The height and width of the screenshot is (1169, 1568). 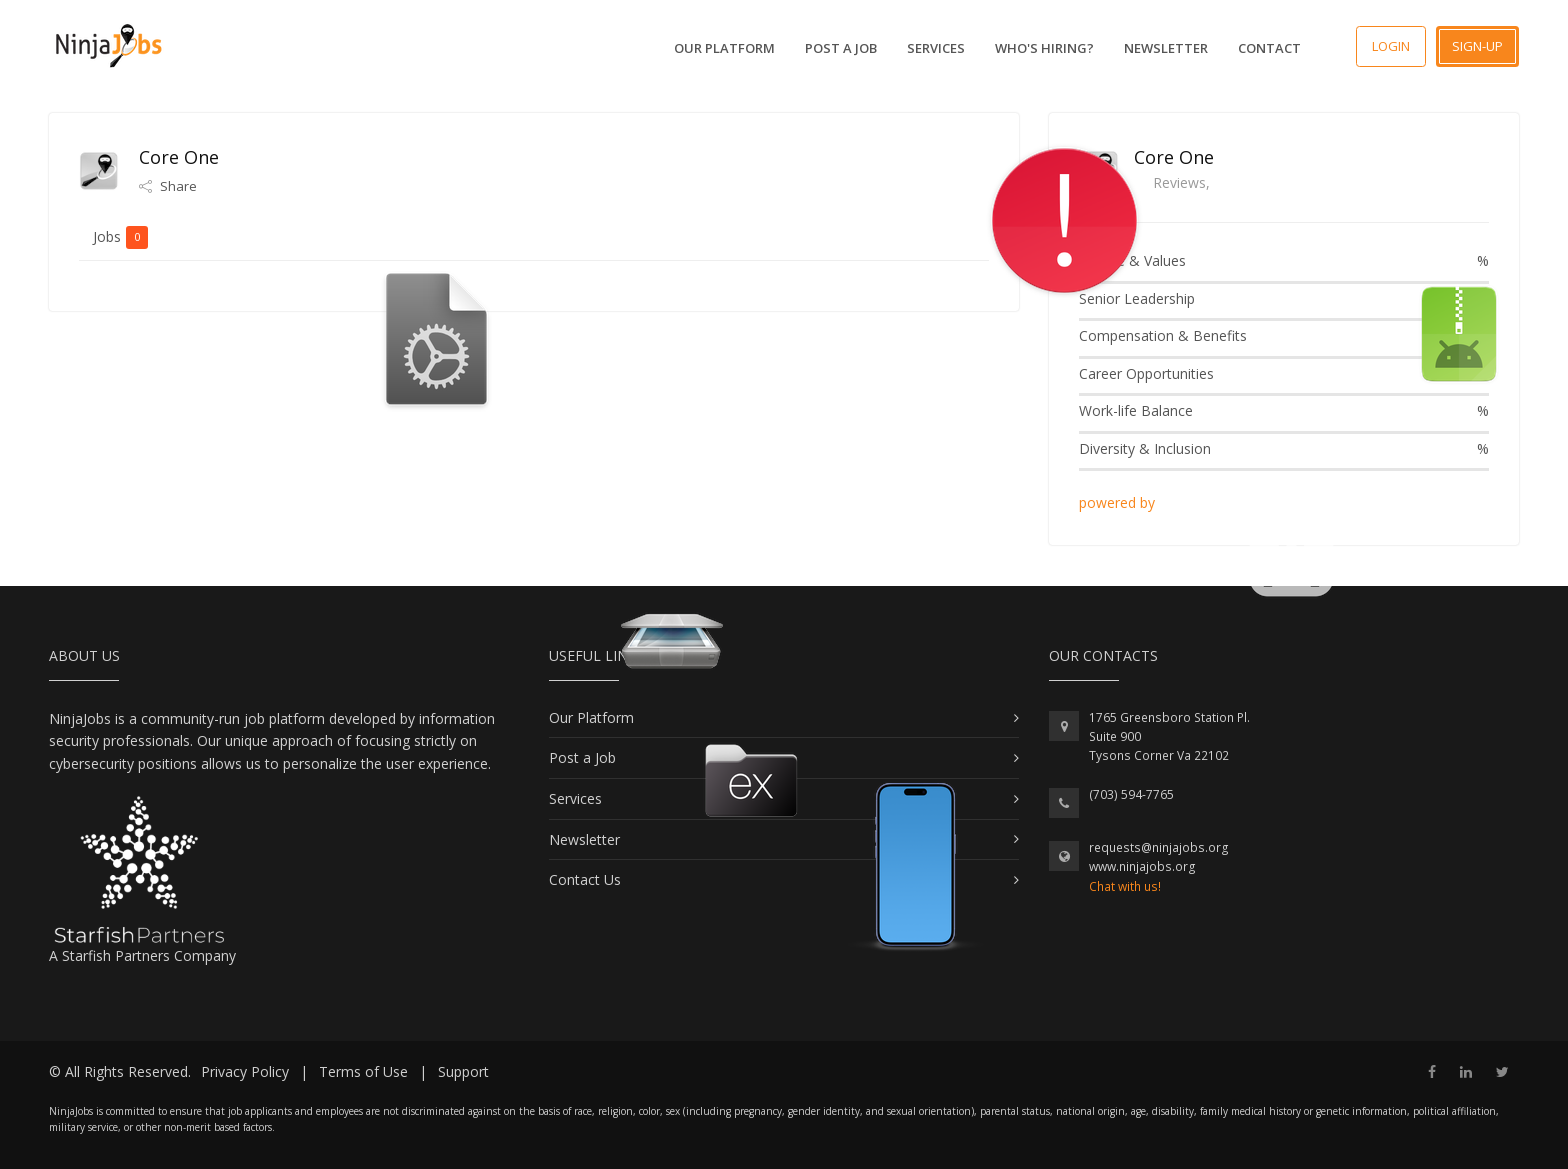 What do you see at coordinates (672, 641) in the screenshot?
I see `scan documents using a wireless scanner` at bounding box center [672, 641].